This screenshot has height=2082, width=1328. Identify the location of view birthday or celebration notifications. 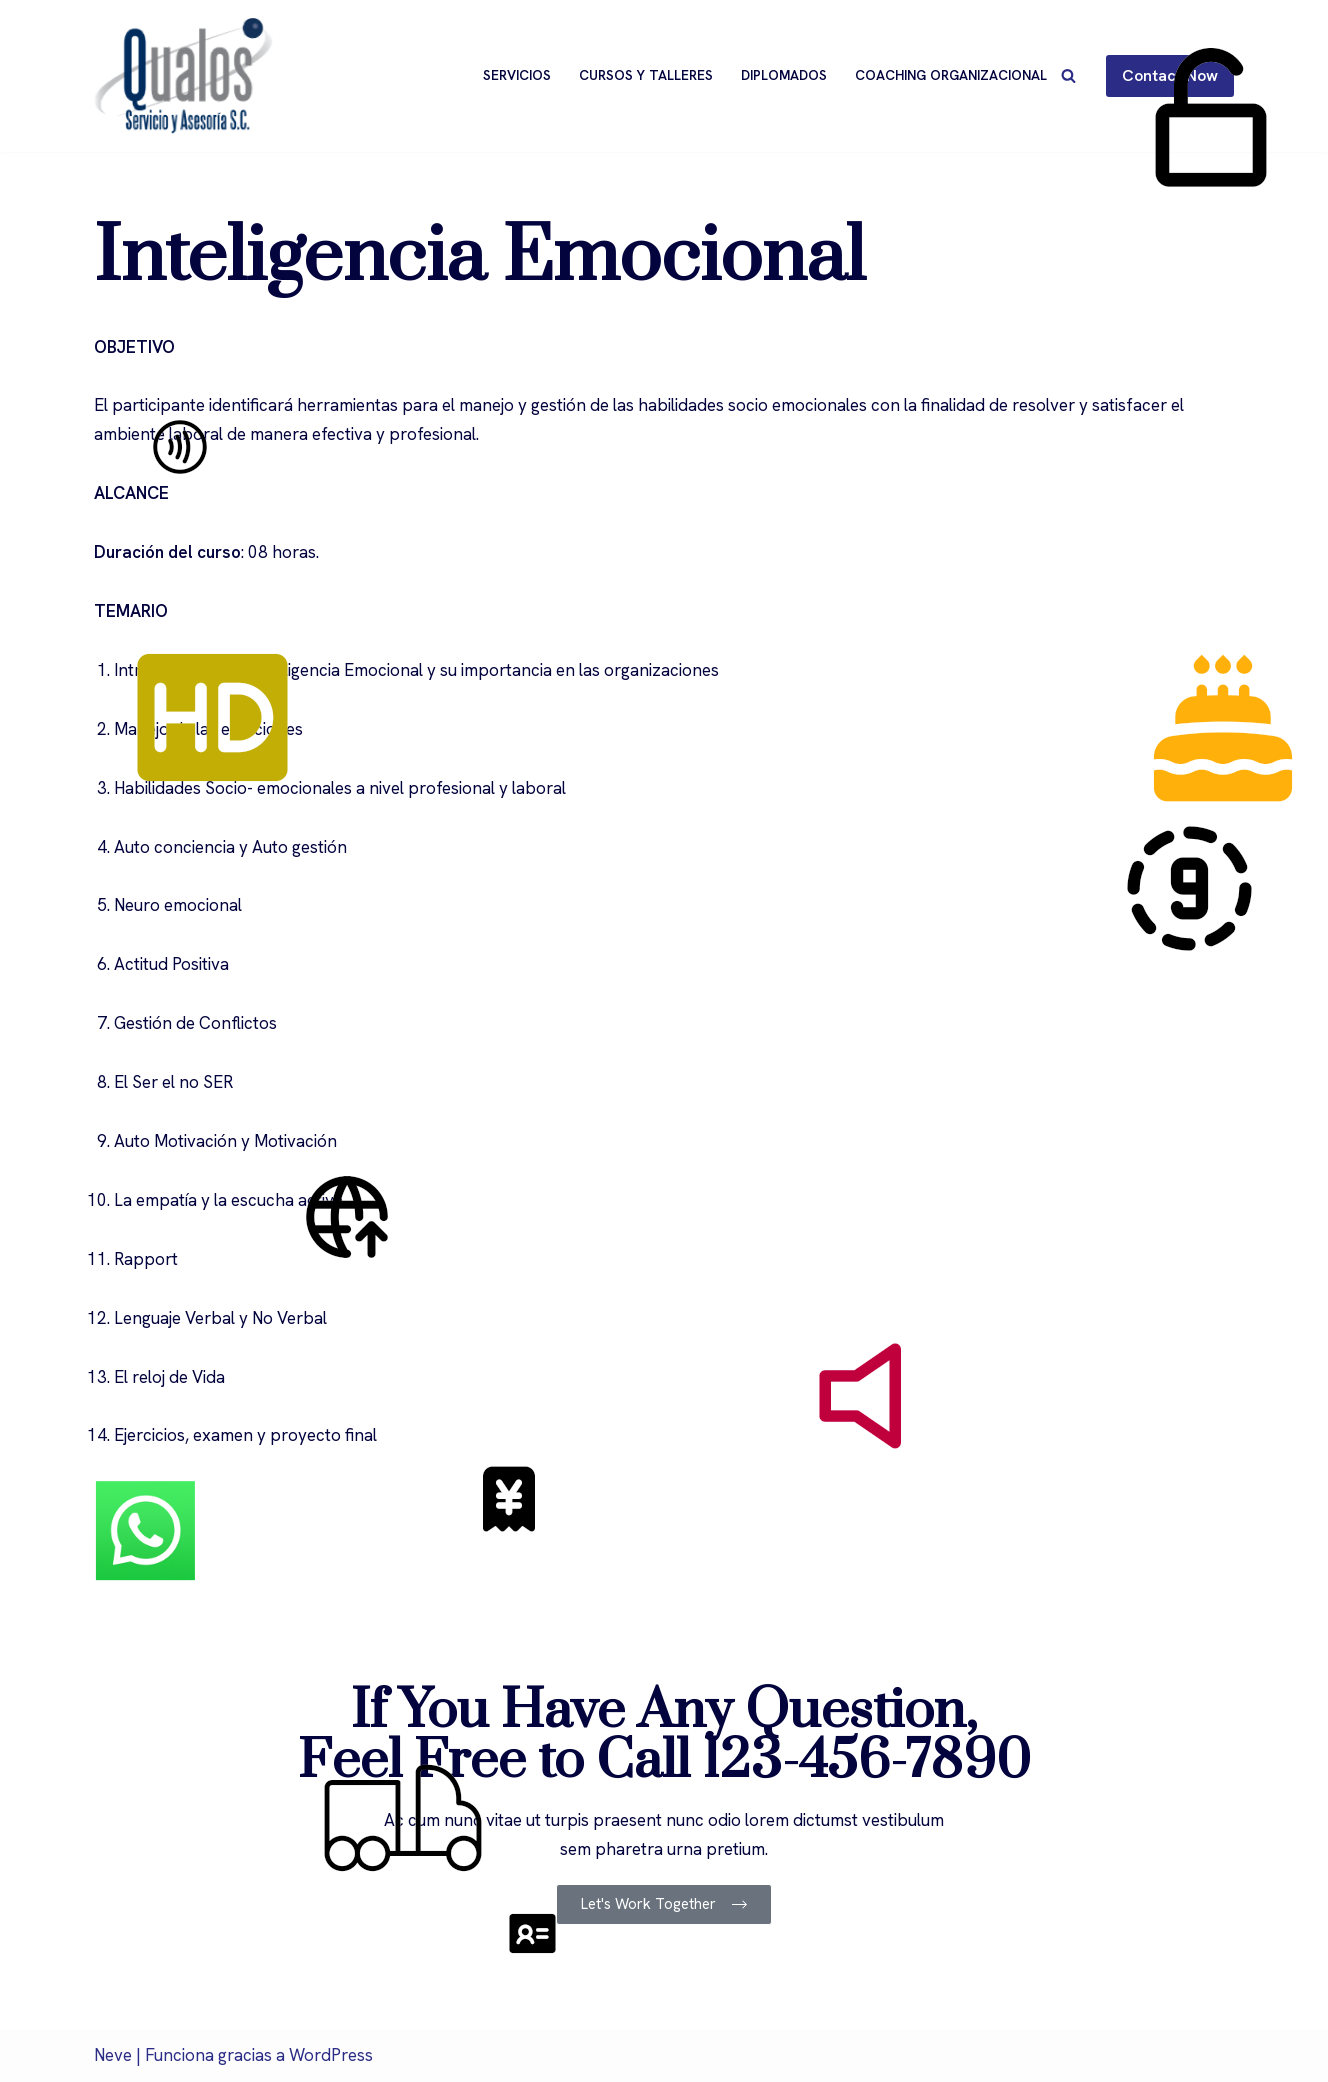
(1223, 727).